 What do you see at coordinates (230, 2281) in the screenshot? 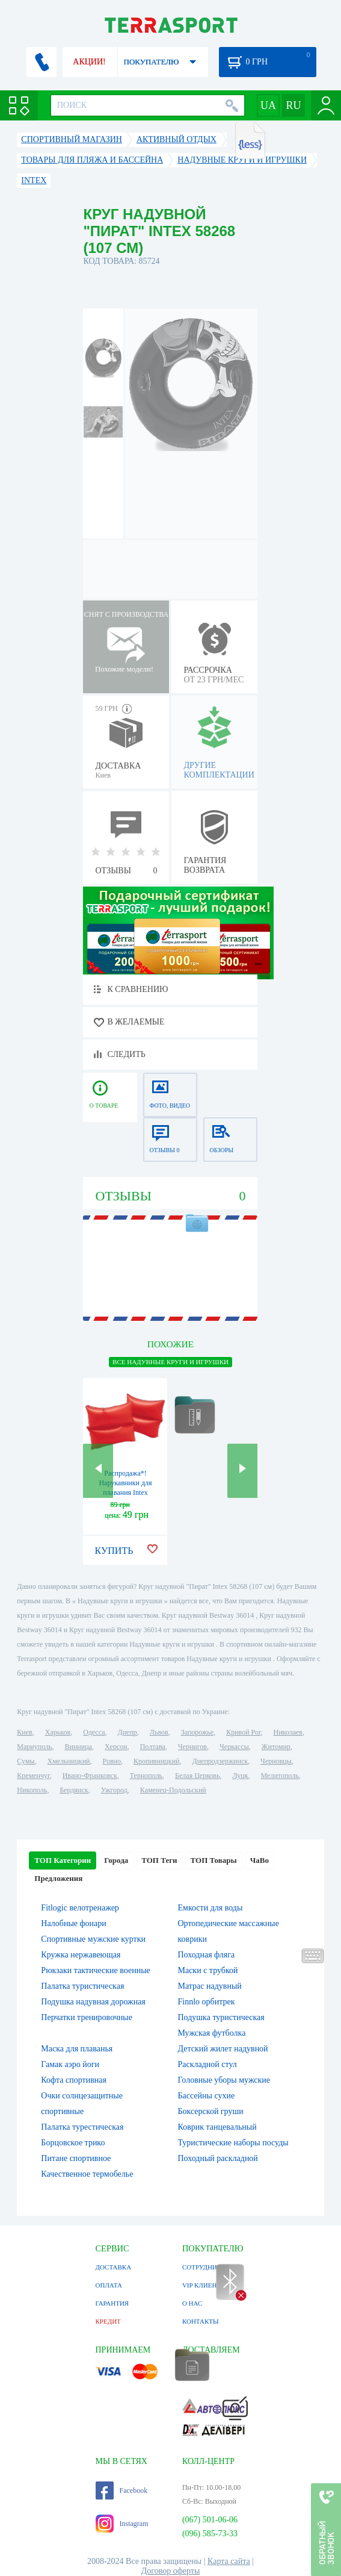
I see `bluetooth is currently disabled` at bounding box center [230, 2281].